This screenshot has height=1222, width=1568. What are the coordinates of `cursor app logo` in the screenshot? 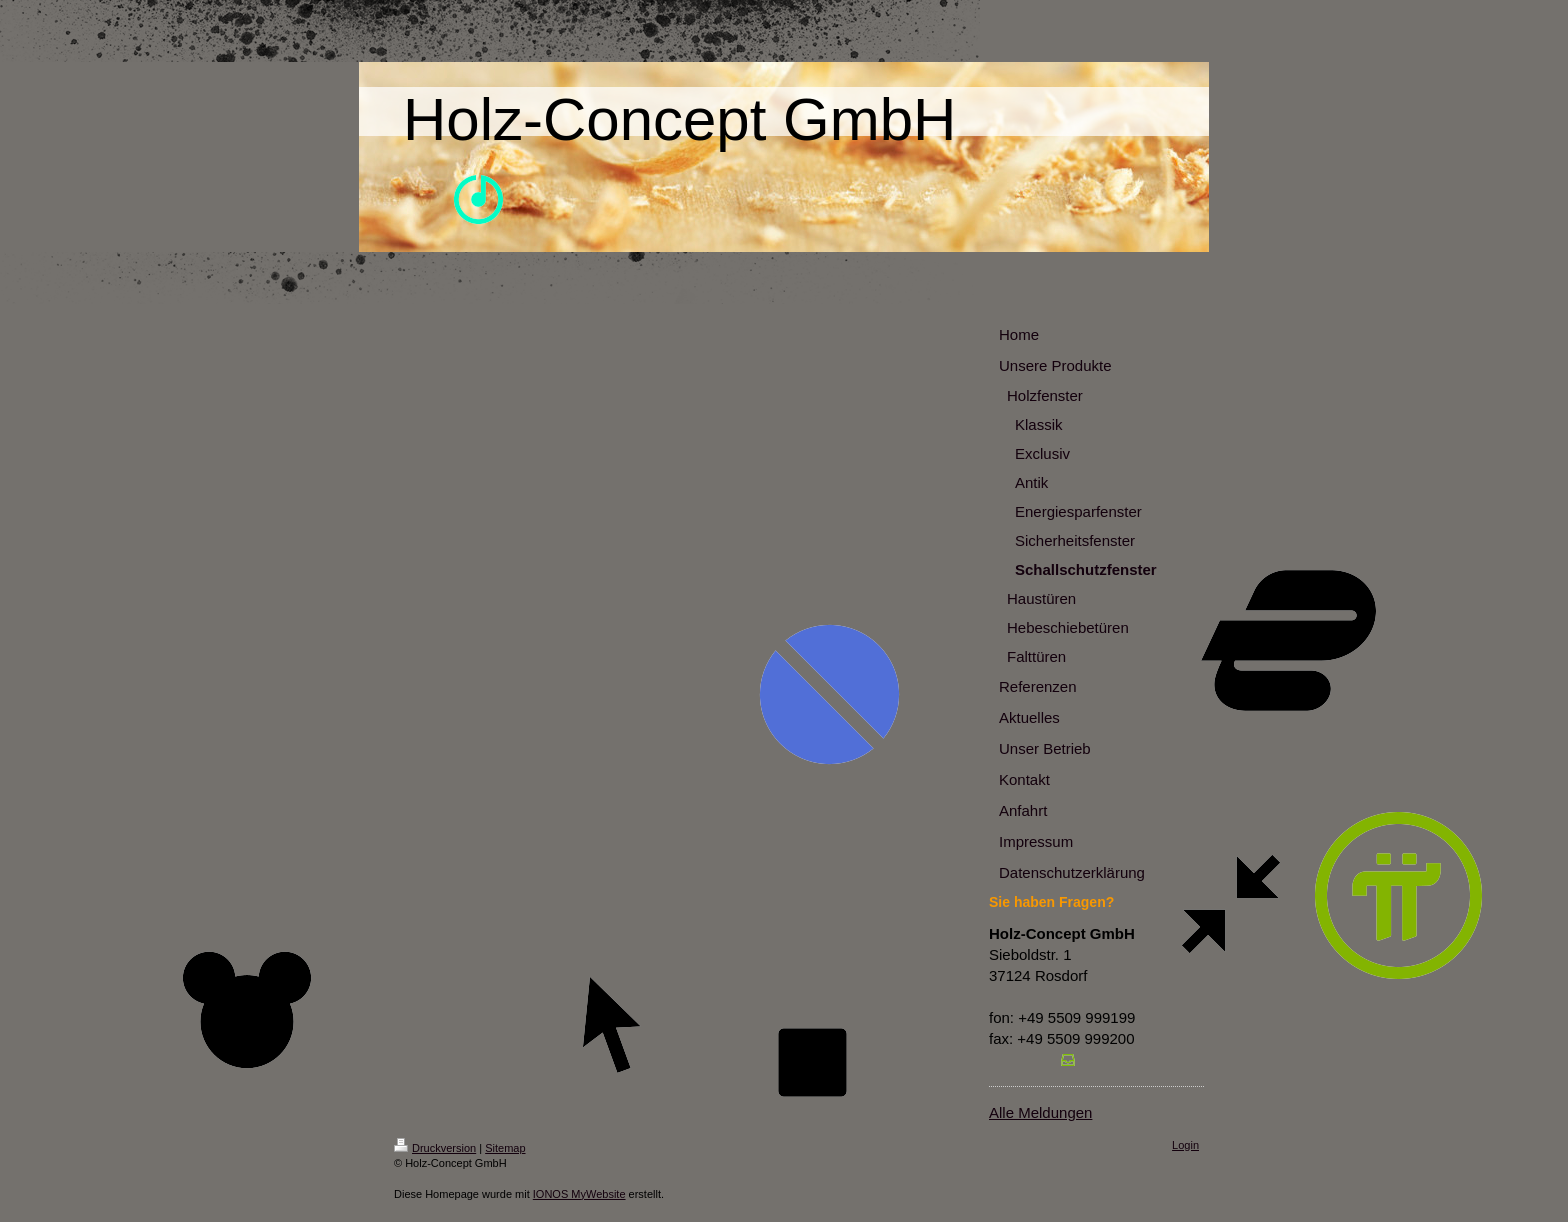 It's located at (607, 1026).